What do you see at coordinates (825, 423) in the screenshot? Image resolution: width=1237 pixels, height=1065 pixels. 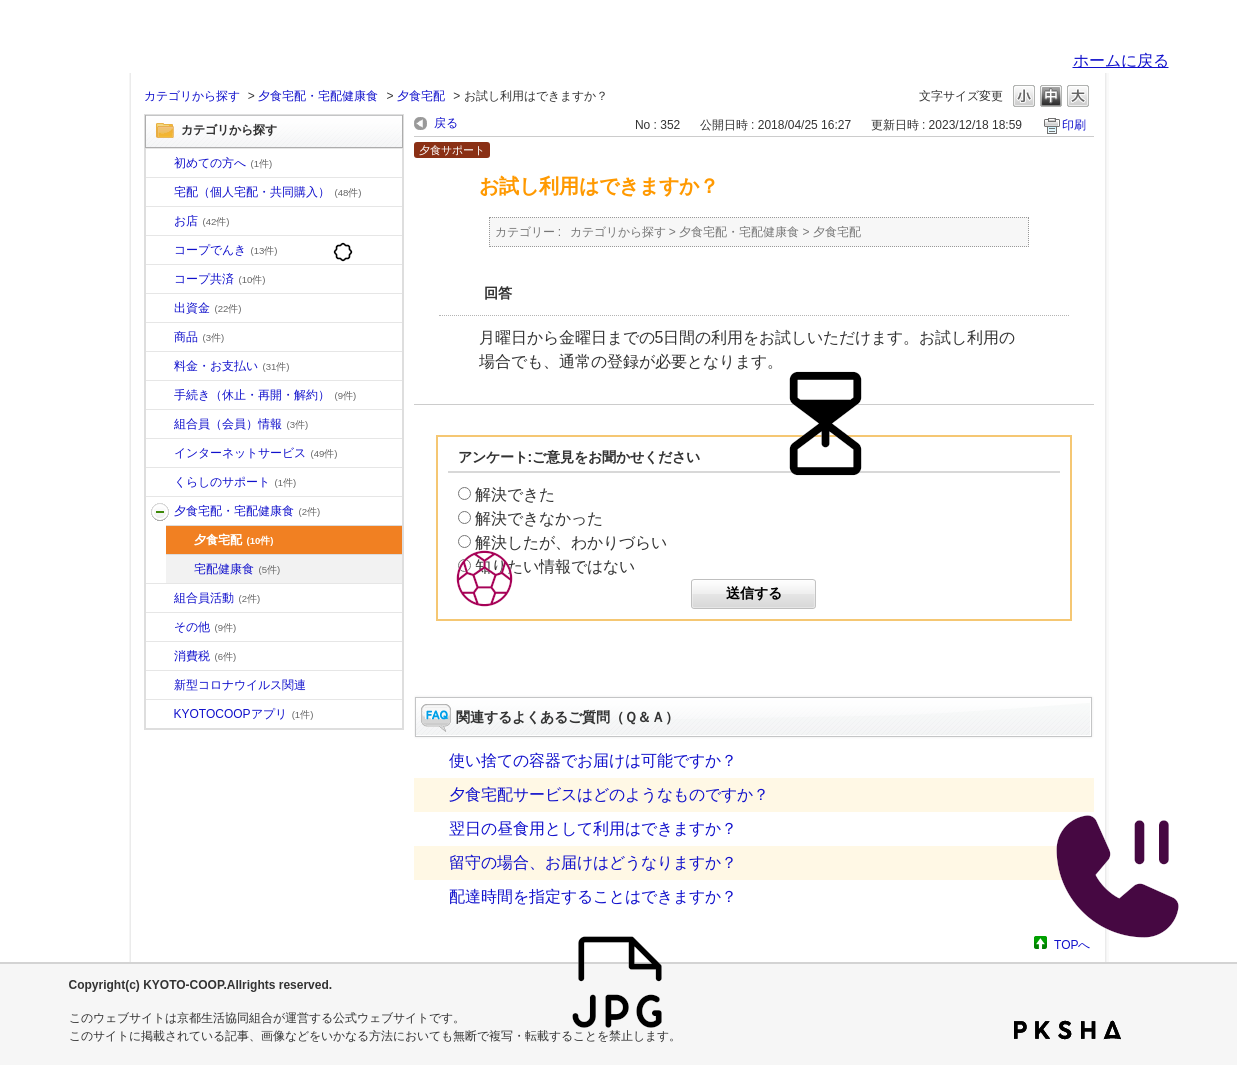 I see `indicates a process is in progress` at bounding box center [825, 423].